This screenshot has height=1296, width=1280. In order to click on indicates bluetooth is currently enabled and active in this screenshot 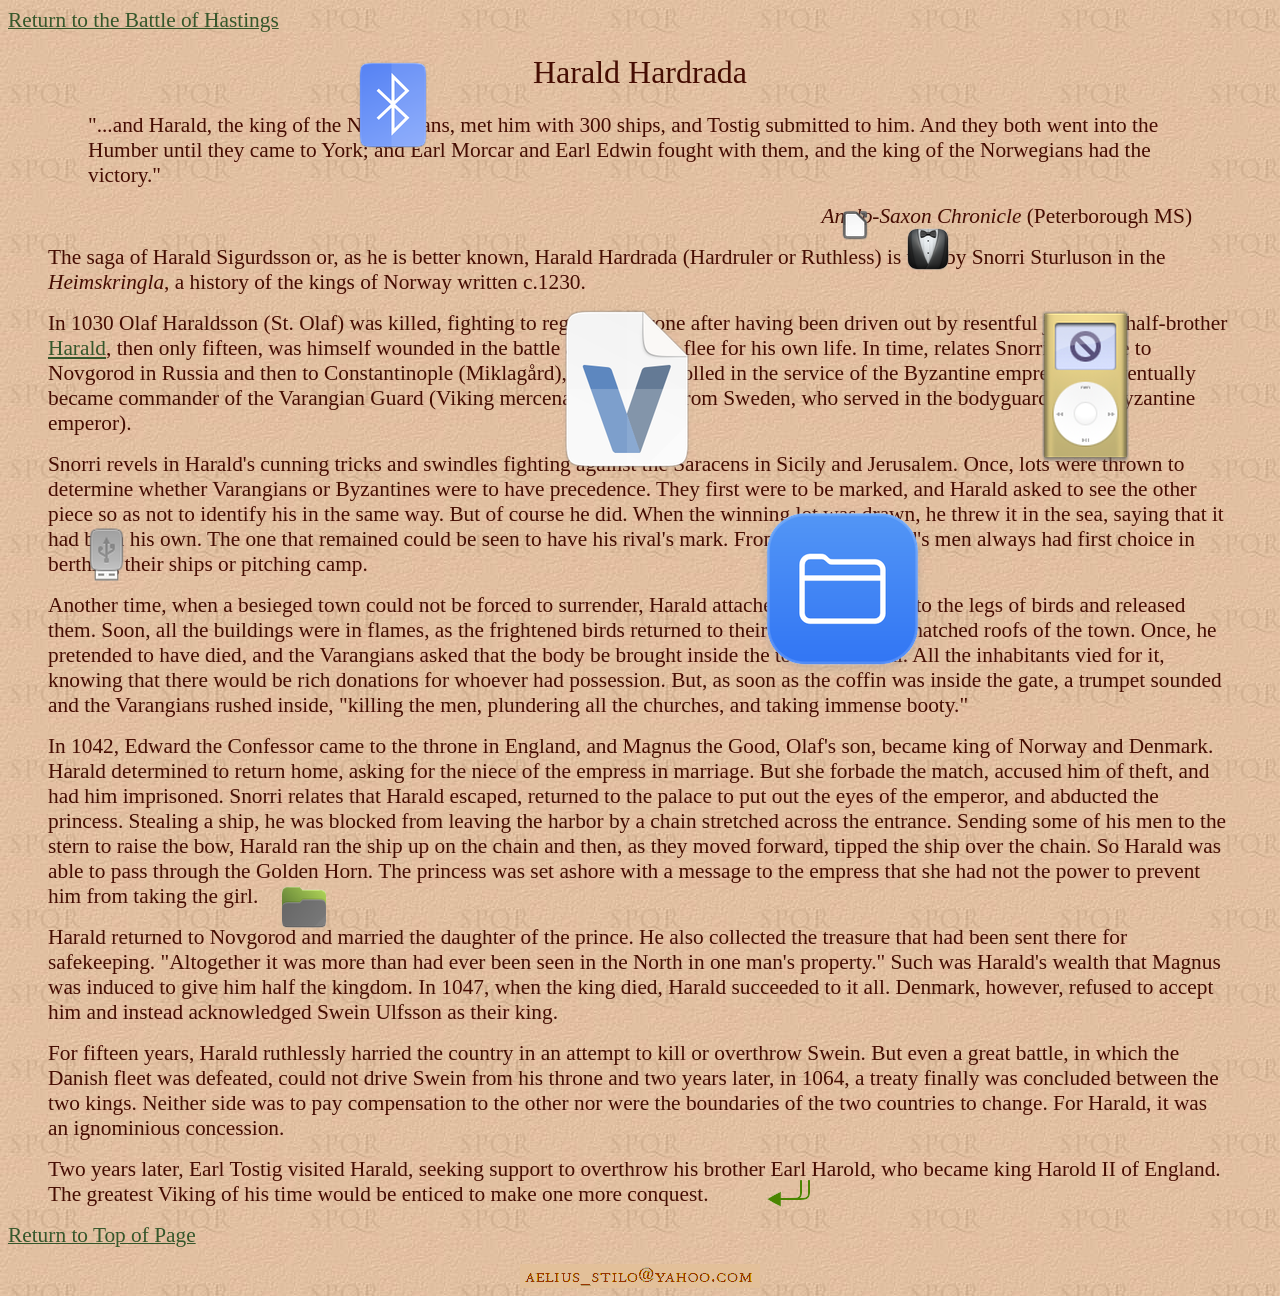, I will do `click(393, 105)`.